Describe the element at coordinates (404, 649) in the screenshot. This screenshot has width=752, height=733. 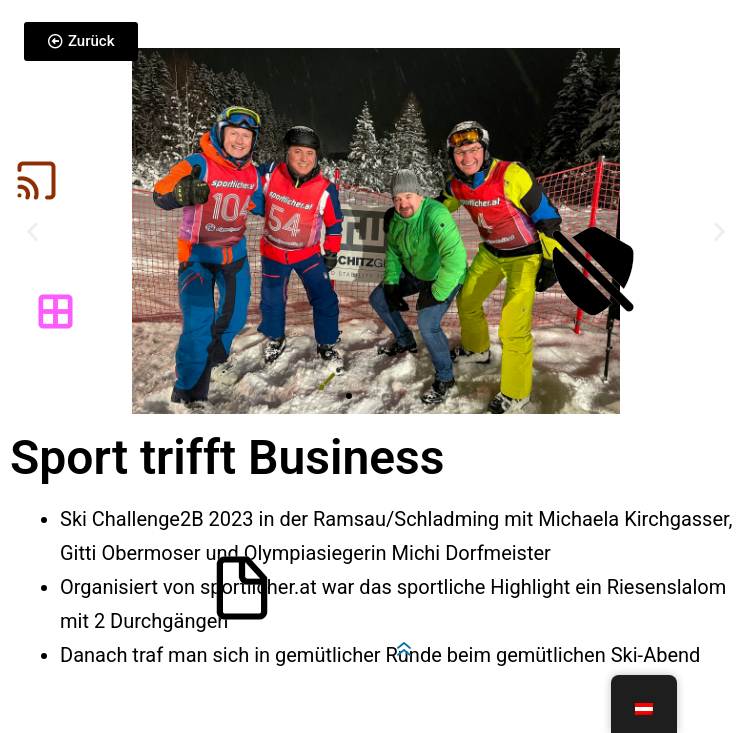
I see `scroll to top of page` at that location.